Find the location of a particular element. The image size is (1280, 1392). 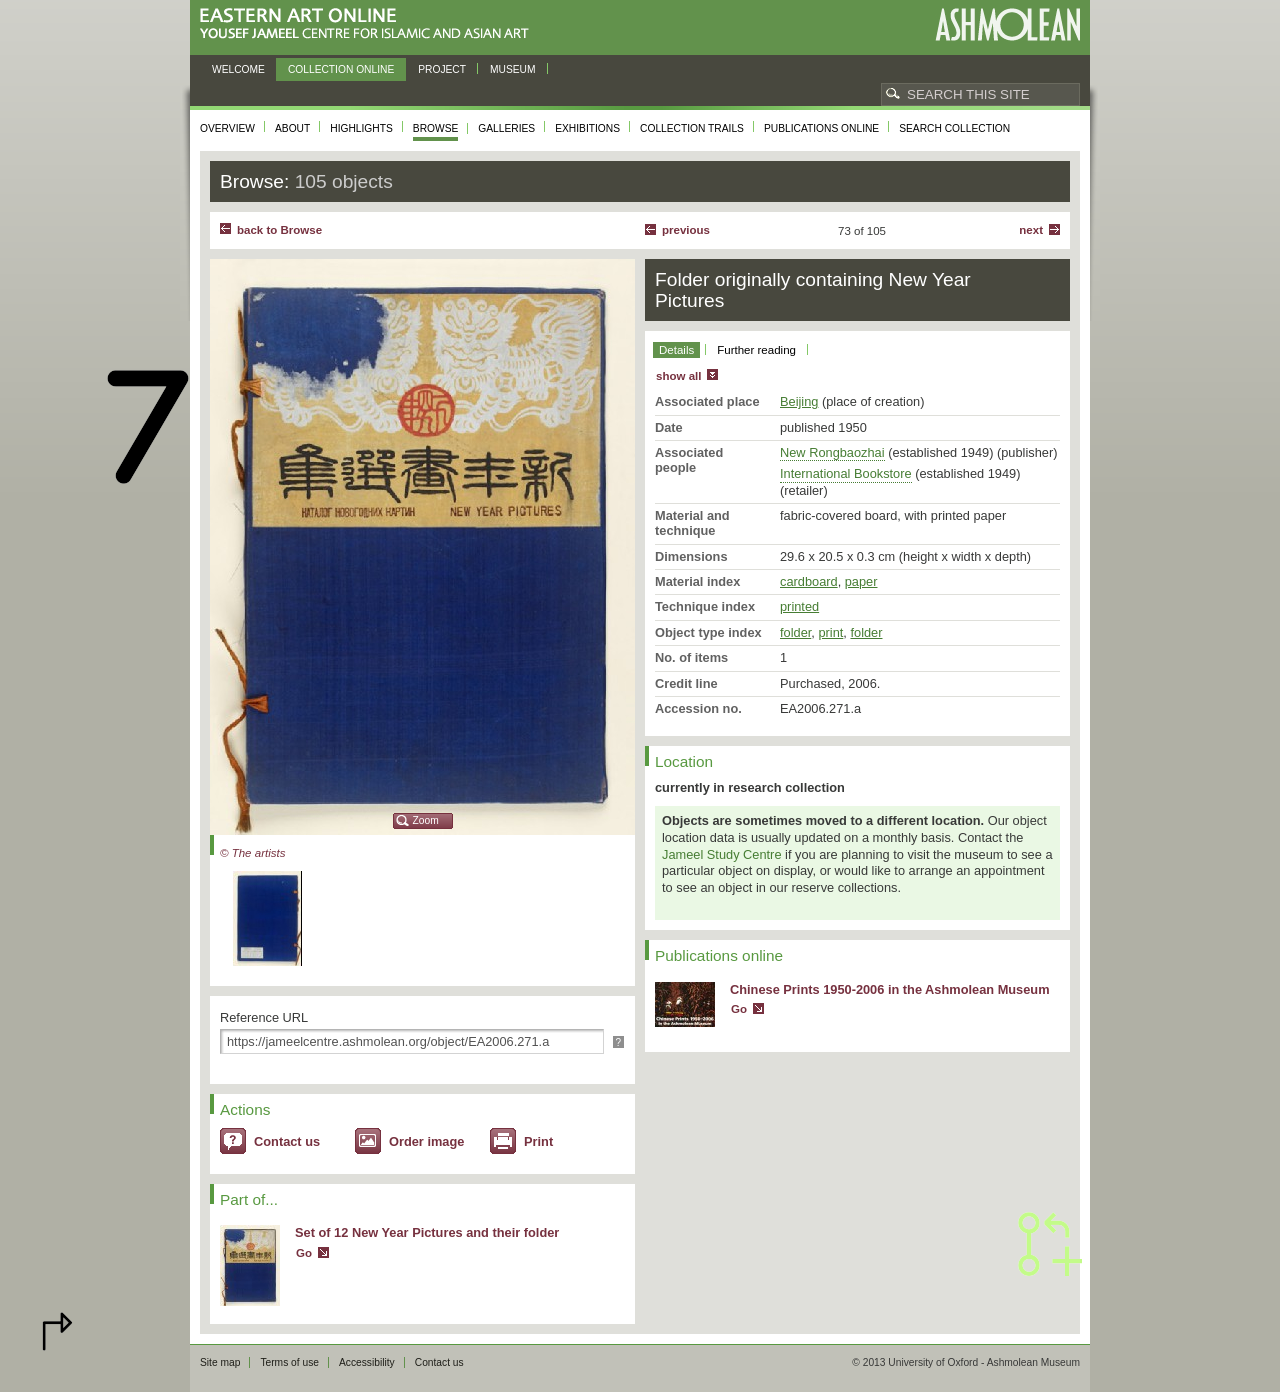

create a new git pull request is located at coordinates (1048, 1242).